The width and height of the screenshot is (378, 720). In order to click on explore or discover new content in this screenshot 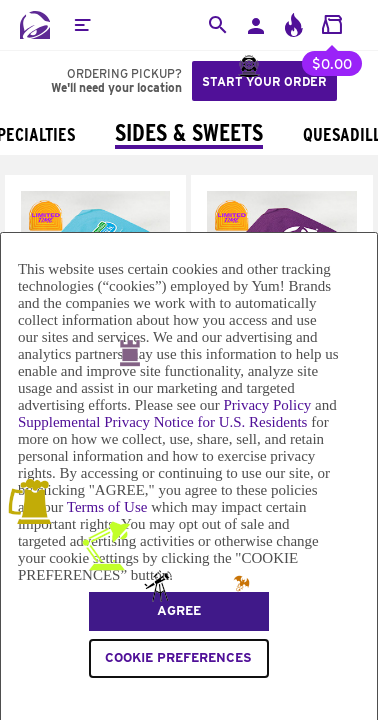, I will do `click(158, 586)`.